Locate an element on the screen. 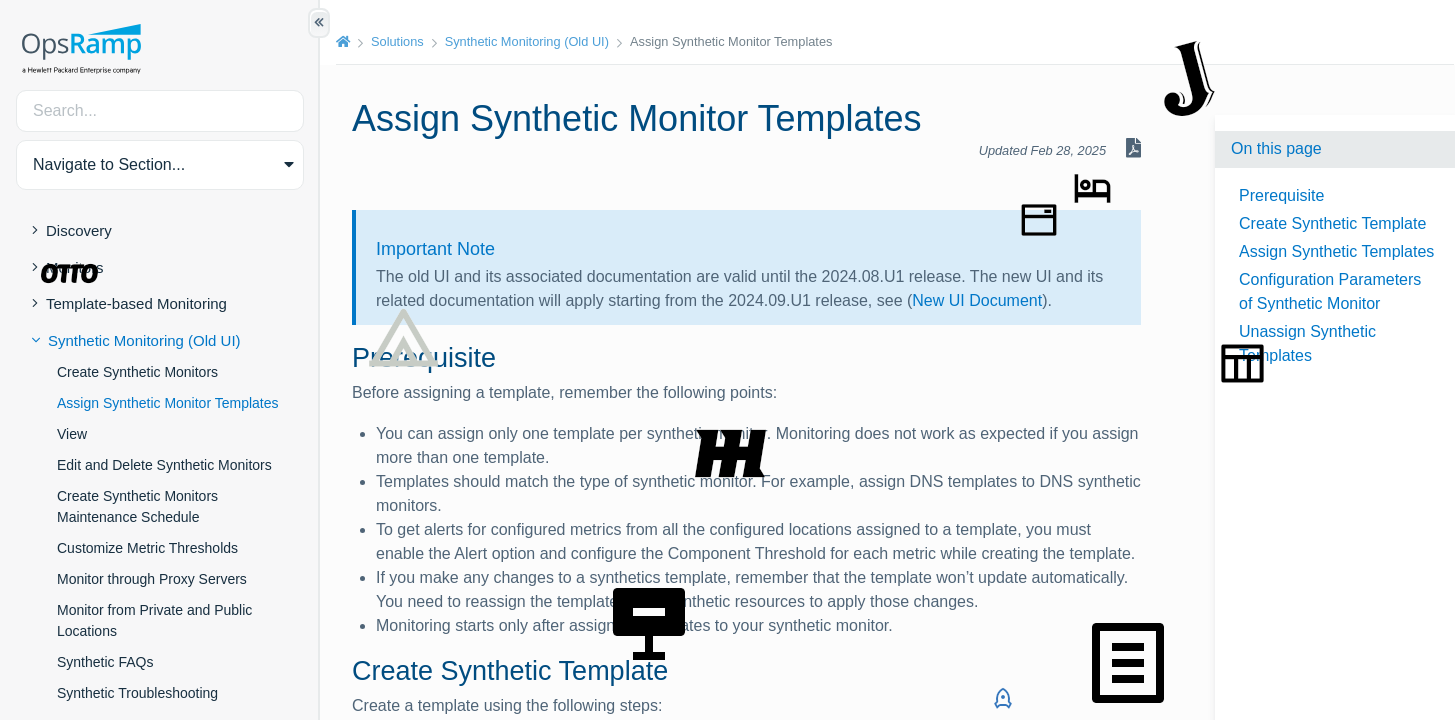 The width and height of the screenshot is (1455, 720). launch or deploy an application is located at coordinates (1003, 698).